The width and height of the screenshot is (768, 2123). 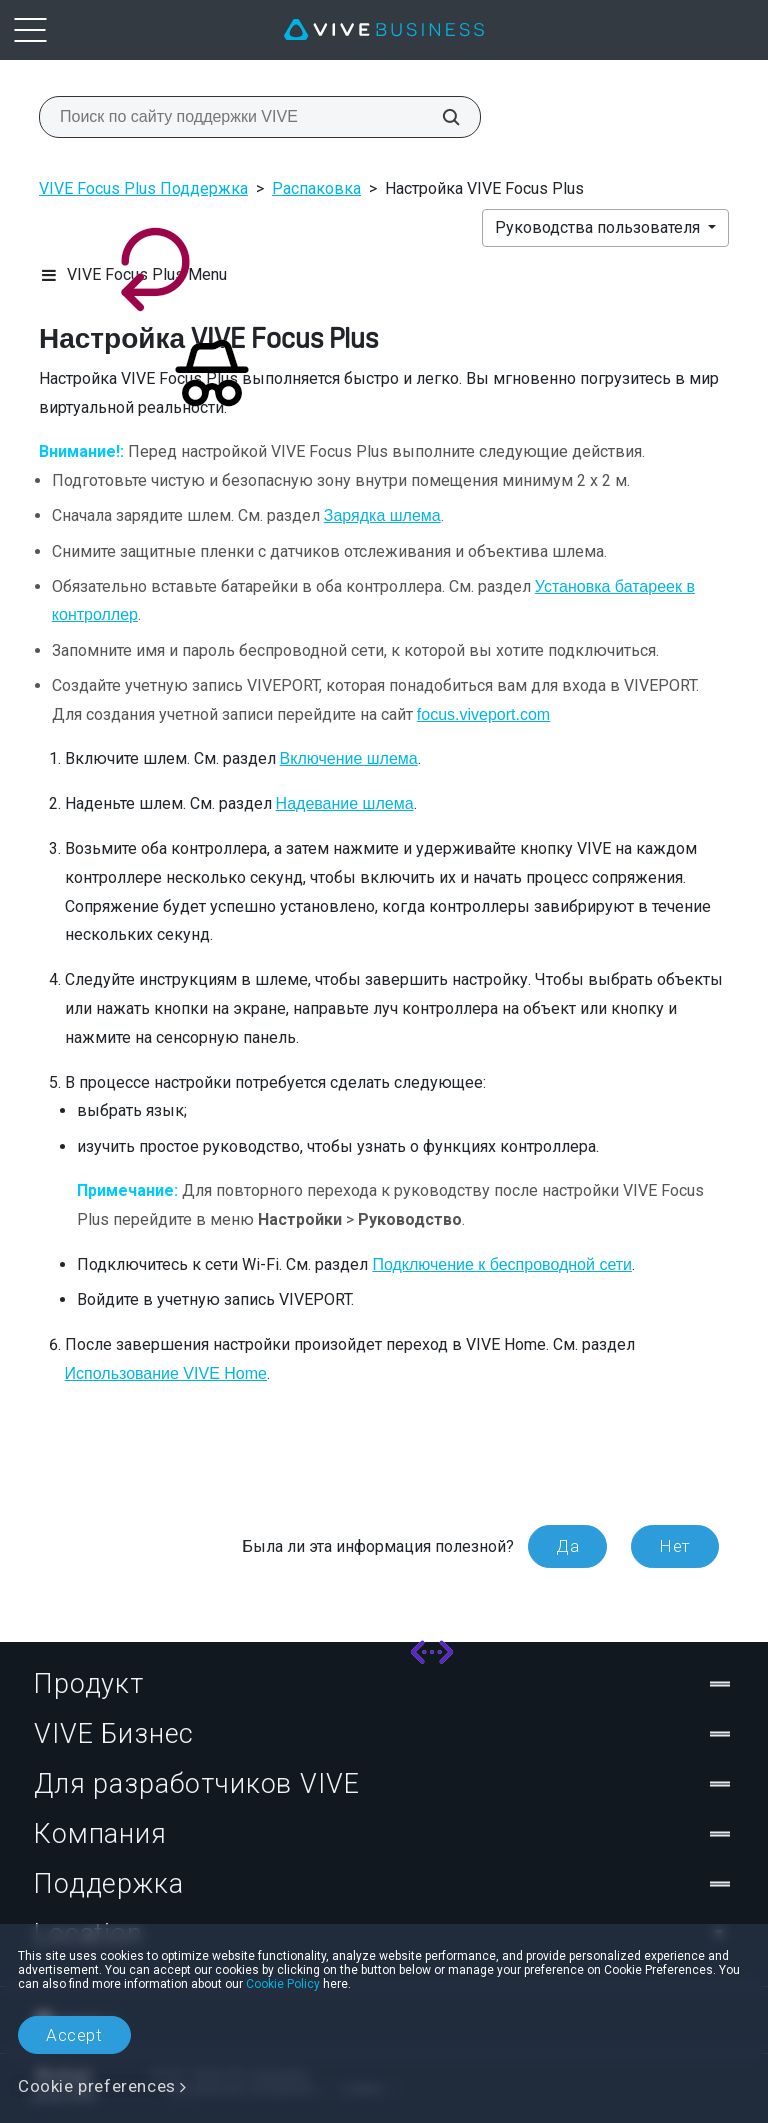 What do you see at coordinates (432, 1652) in the screenshot?
I see `expand or collapse content horizontally` at bounding box center [432, 1652].